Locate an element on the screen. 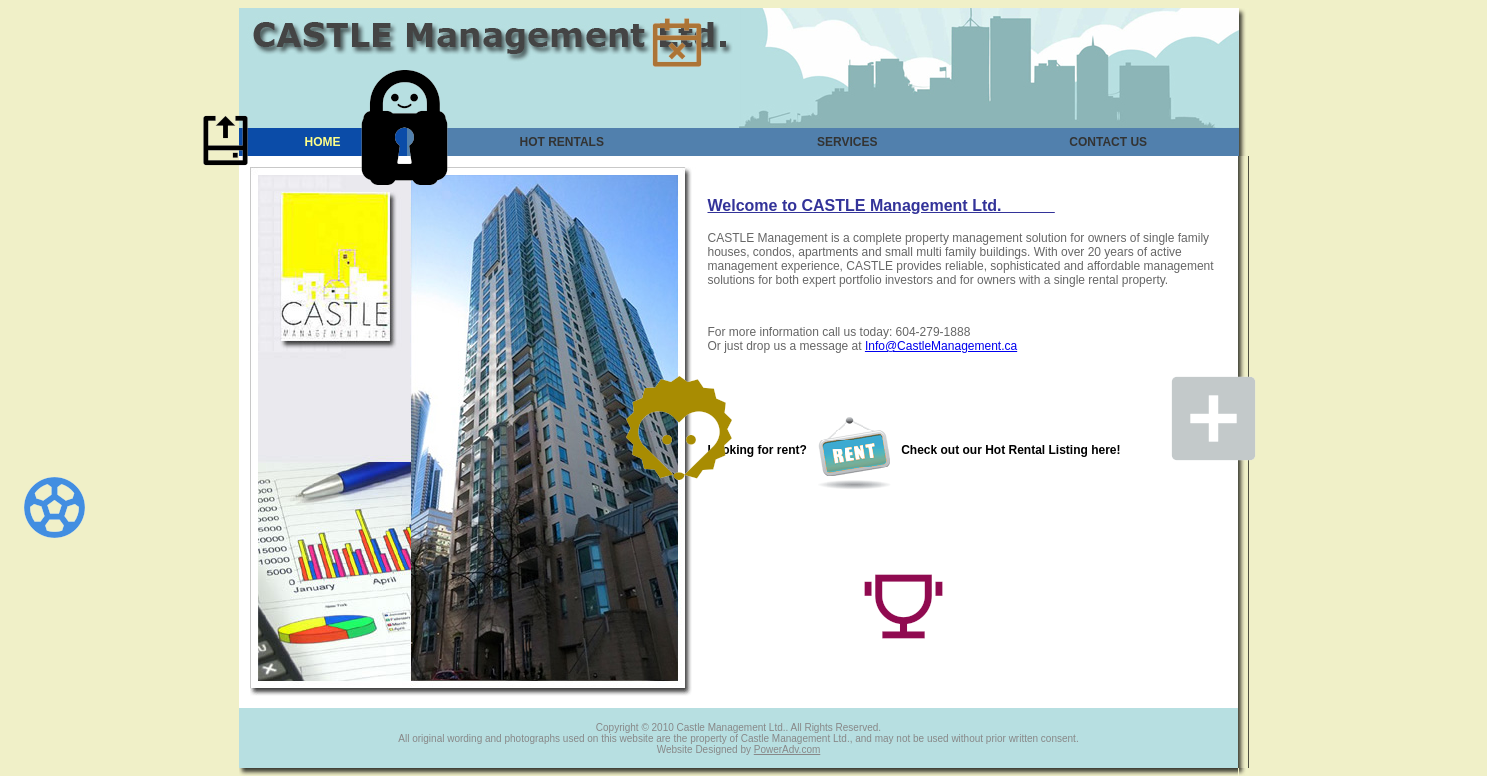  view achievements or awards is located at coordinates (903, 606).